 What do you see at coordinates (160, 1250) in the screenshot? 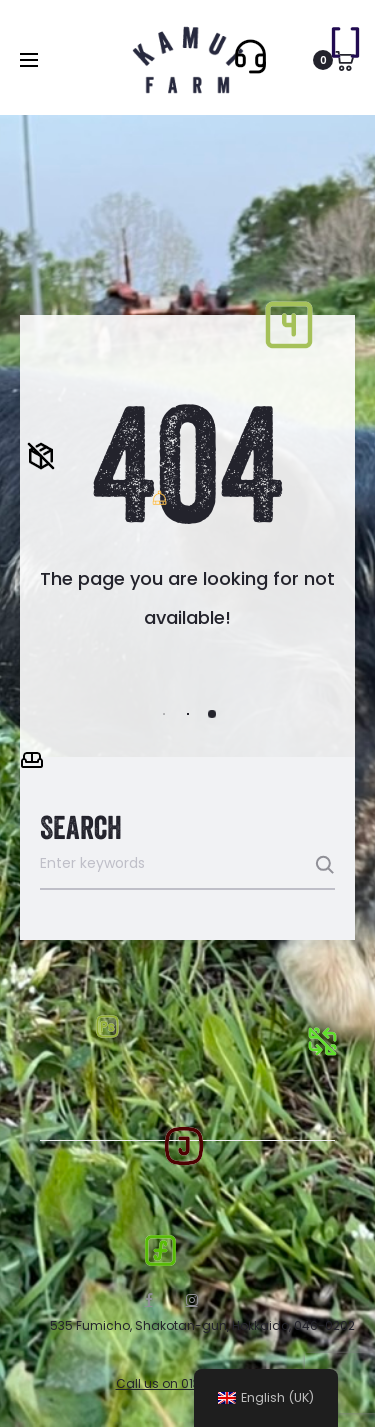
I see `access function or formula editor` at bounding box center [160, 1250].